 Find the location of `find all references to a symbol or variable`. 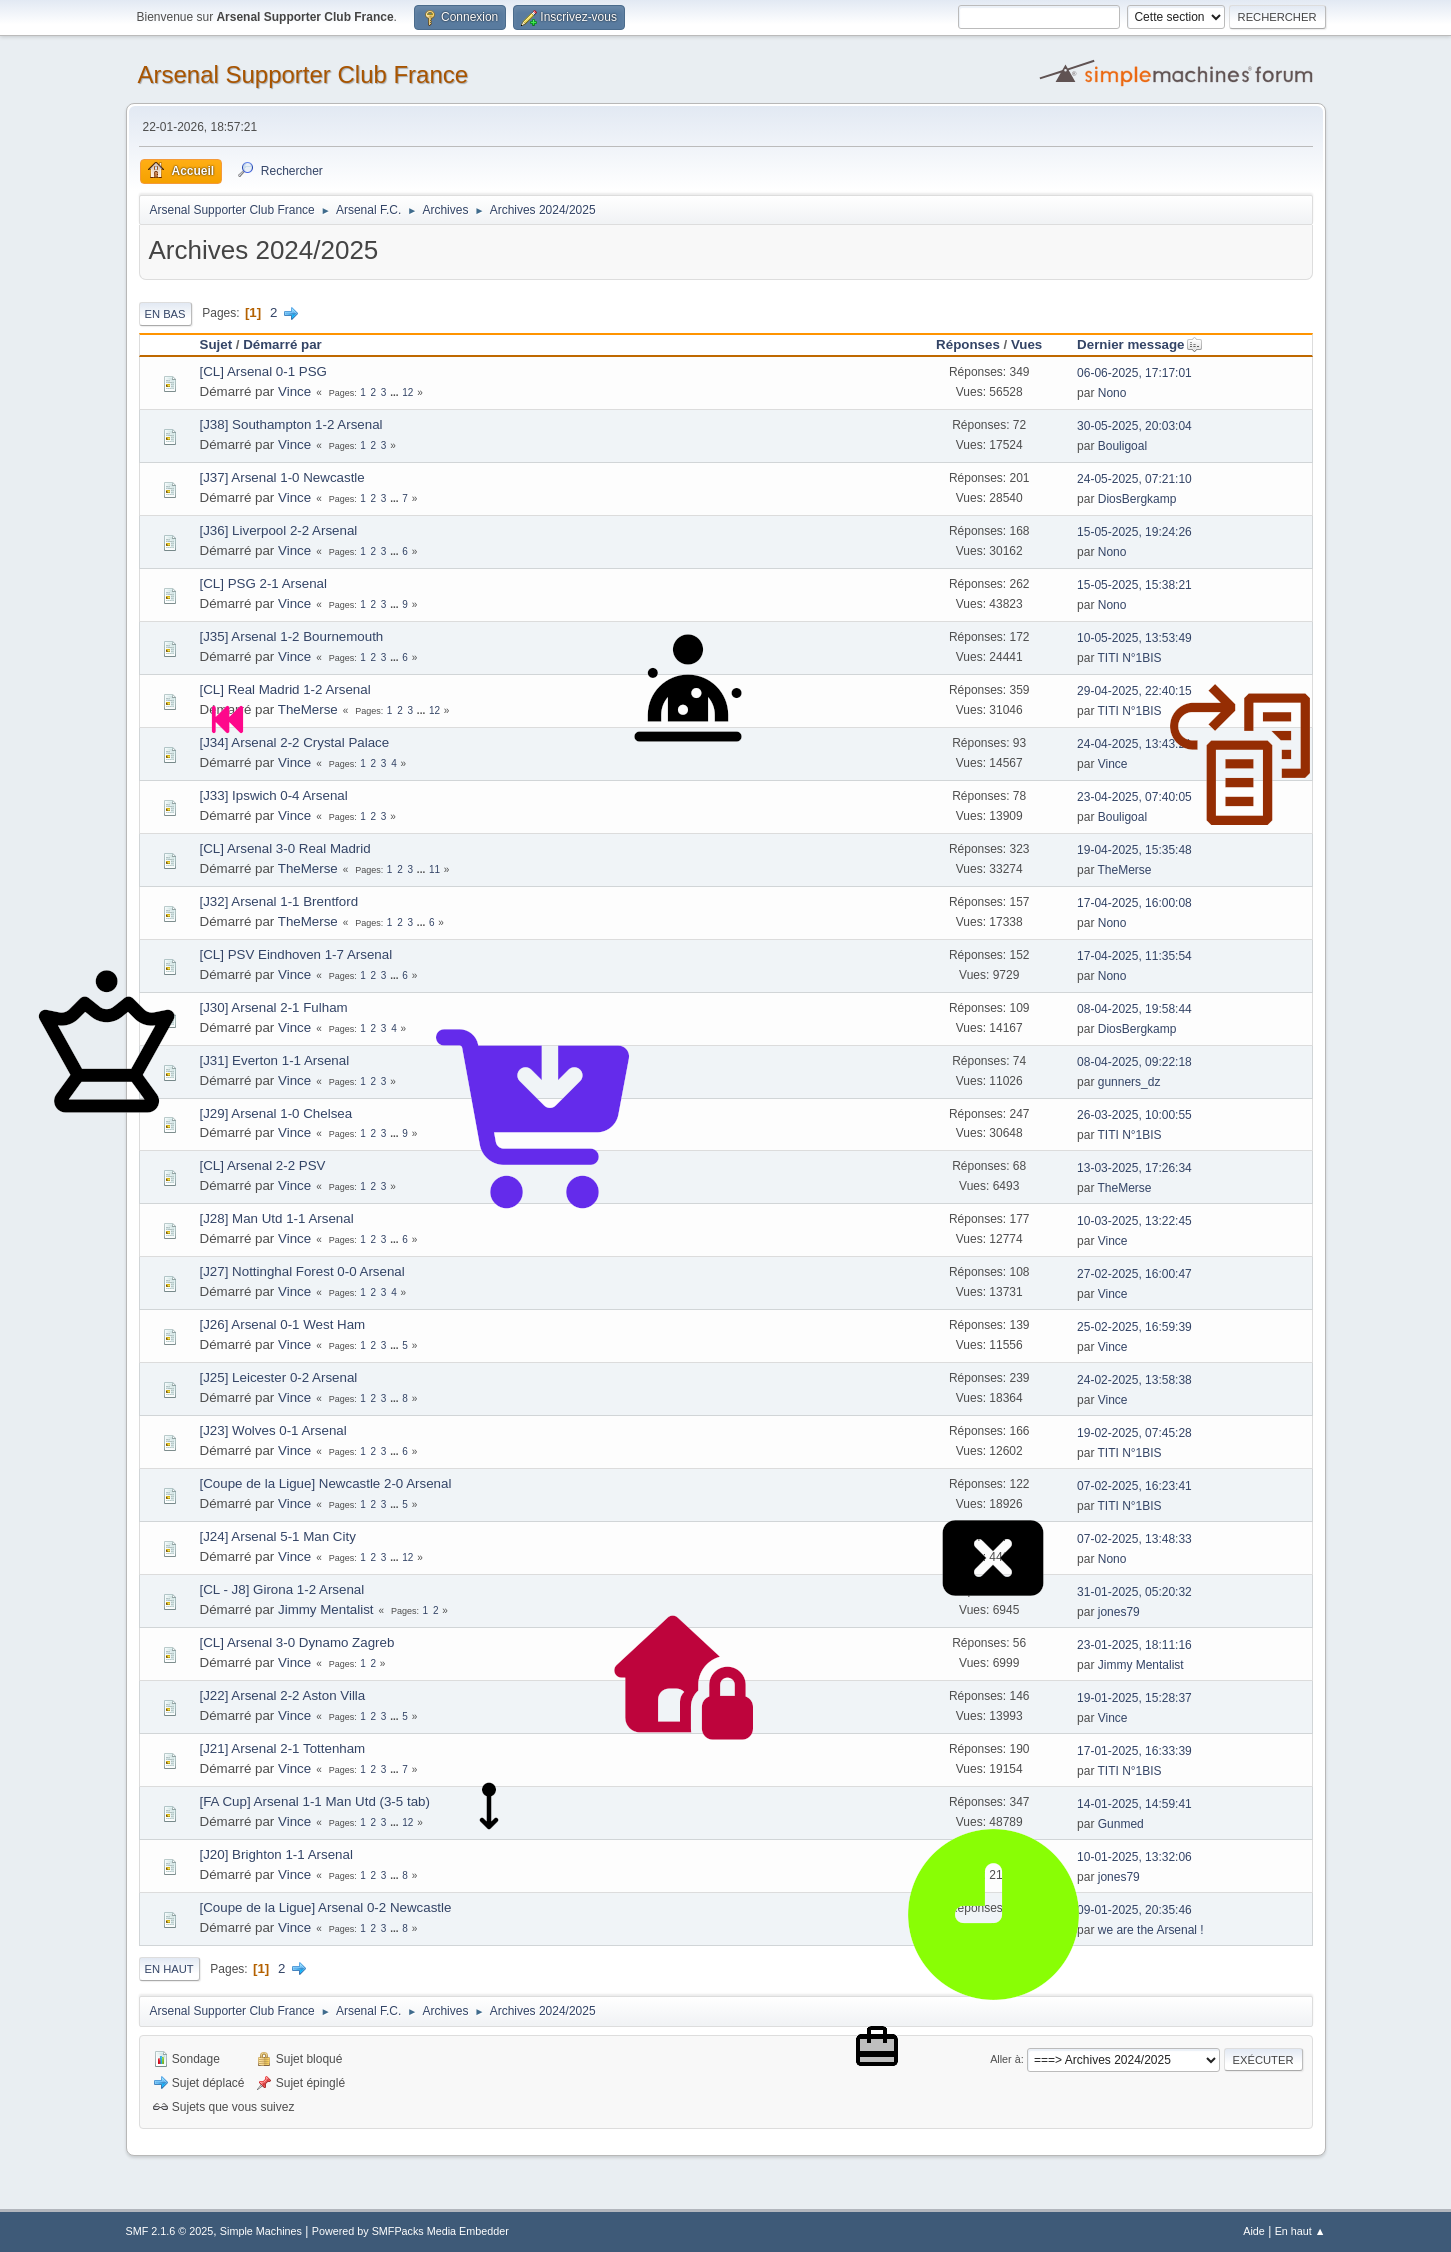

find all references to a symbol or variable is located at coordinates (1240, 754).